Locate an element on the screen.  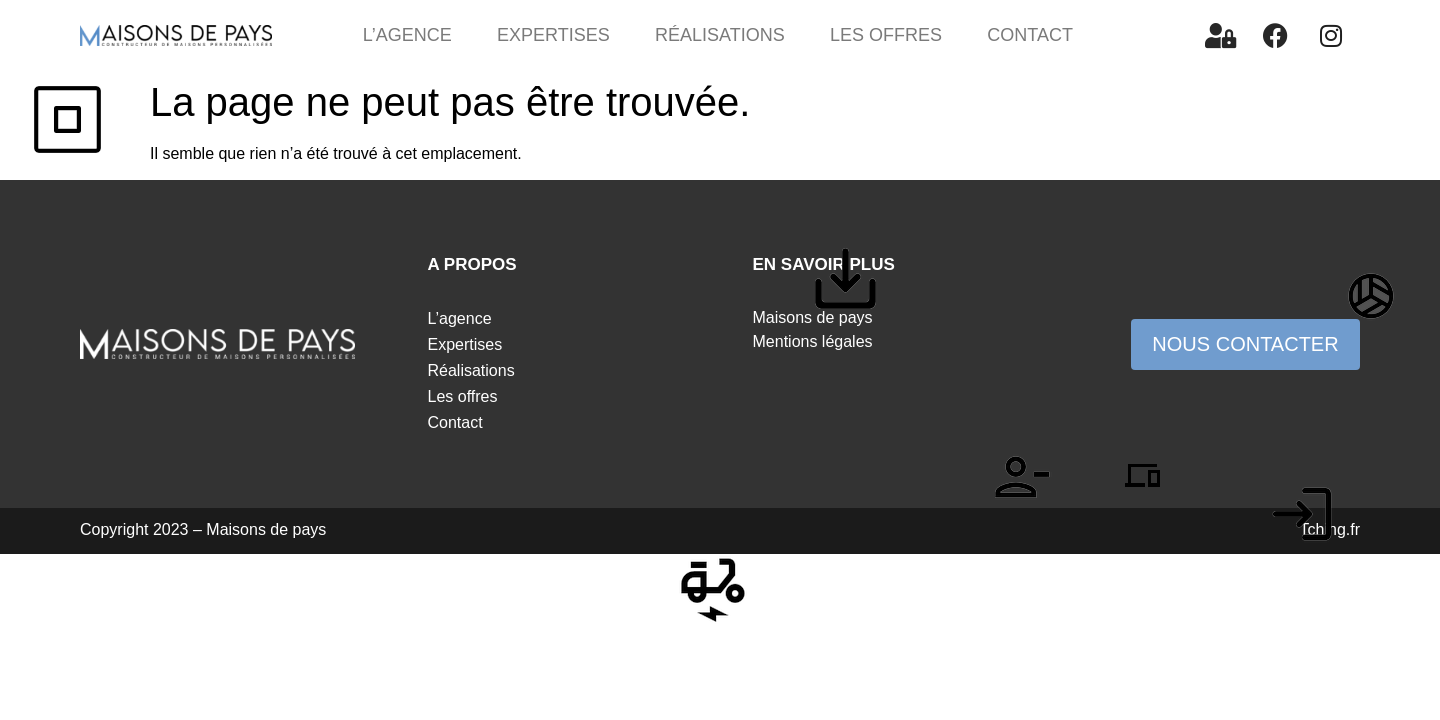
square payment services logo is located at coordinates (67, 119).